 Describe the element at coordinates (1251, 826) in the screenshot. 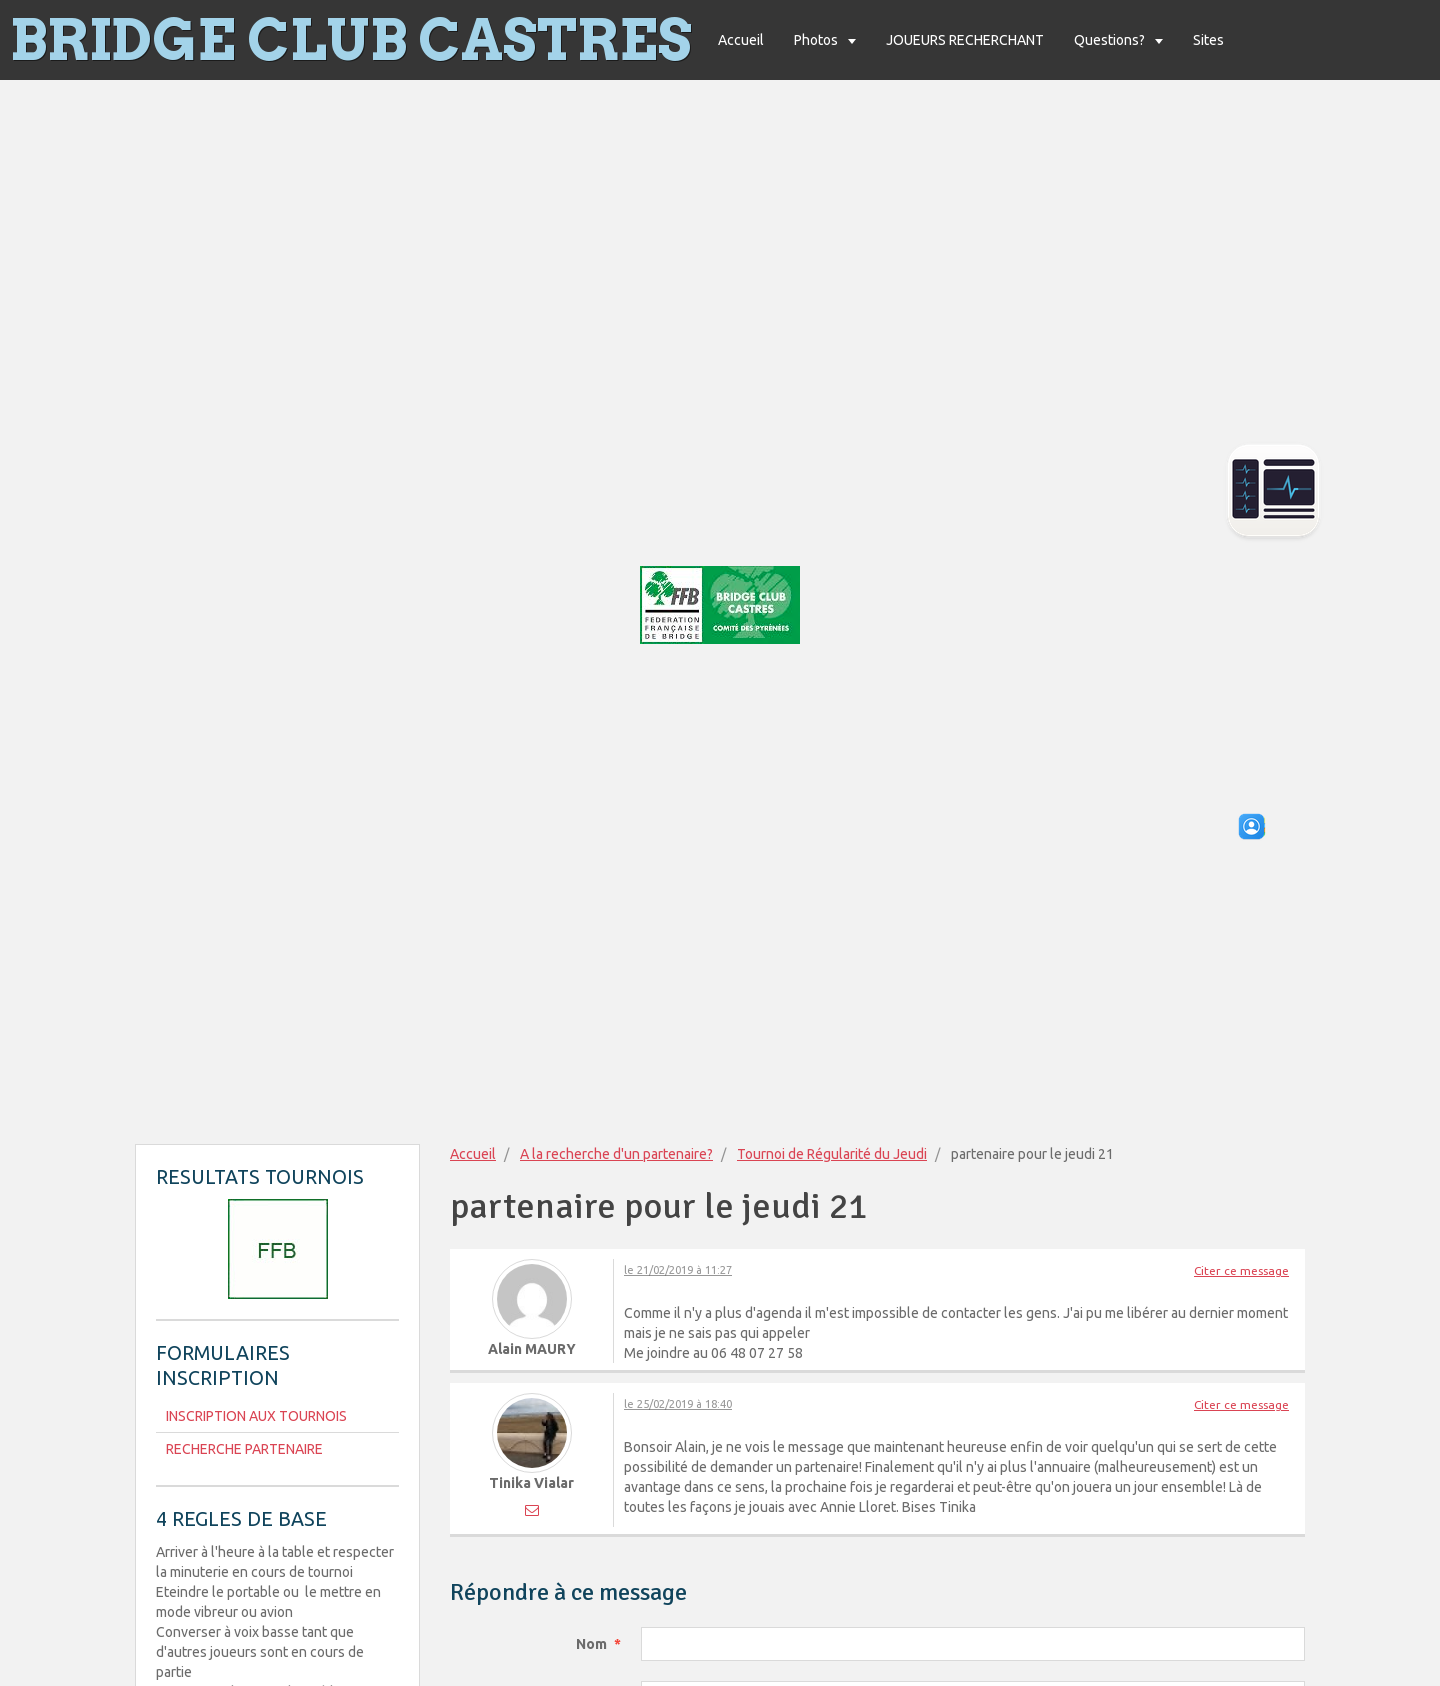

I see `open the communicator app` at that location.